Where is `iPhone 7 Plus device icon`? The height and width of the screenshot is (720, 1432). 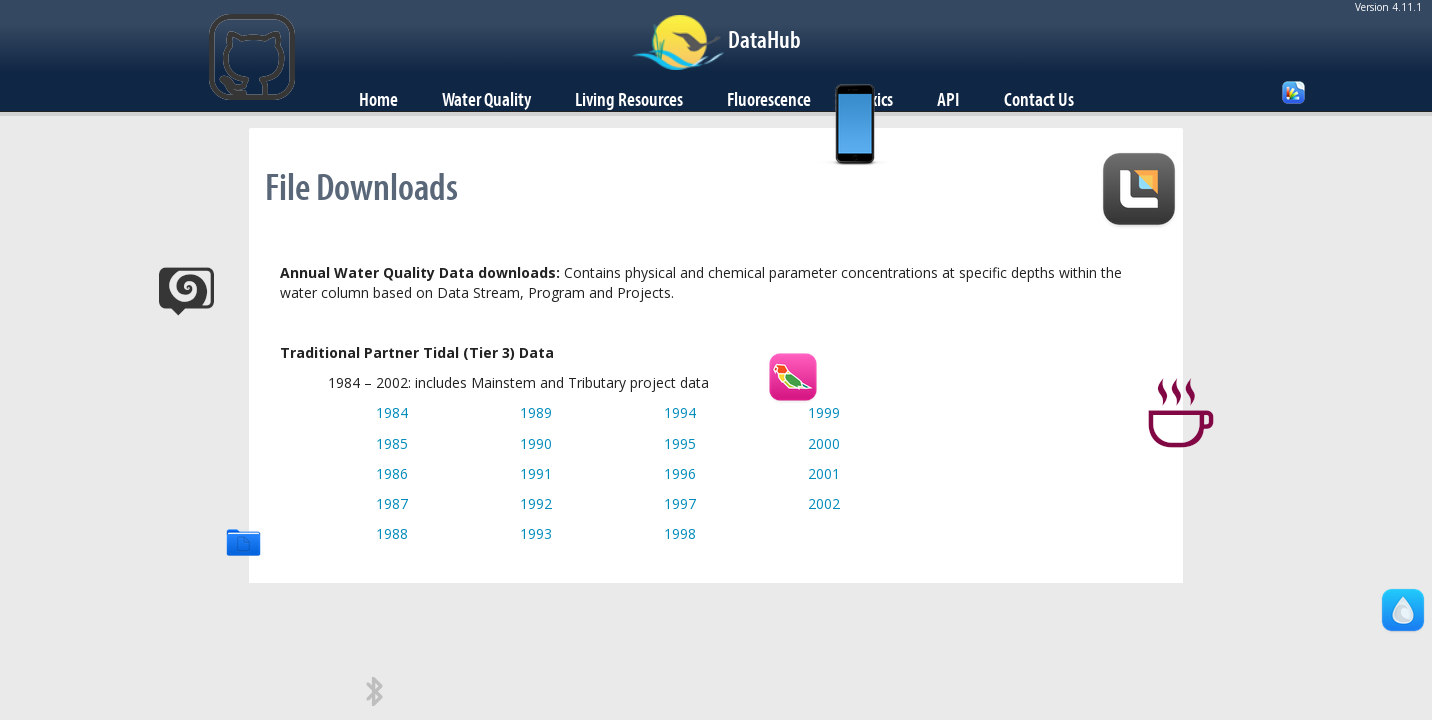
iPhone 7 Plus device icon is located at coordinates (855, 125).